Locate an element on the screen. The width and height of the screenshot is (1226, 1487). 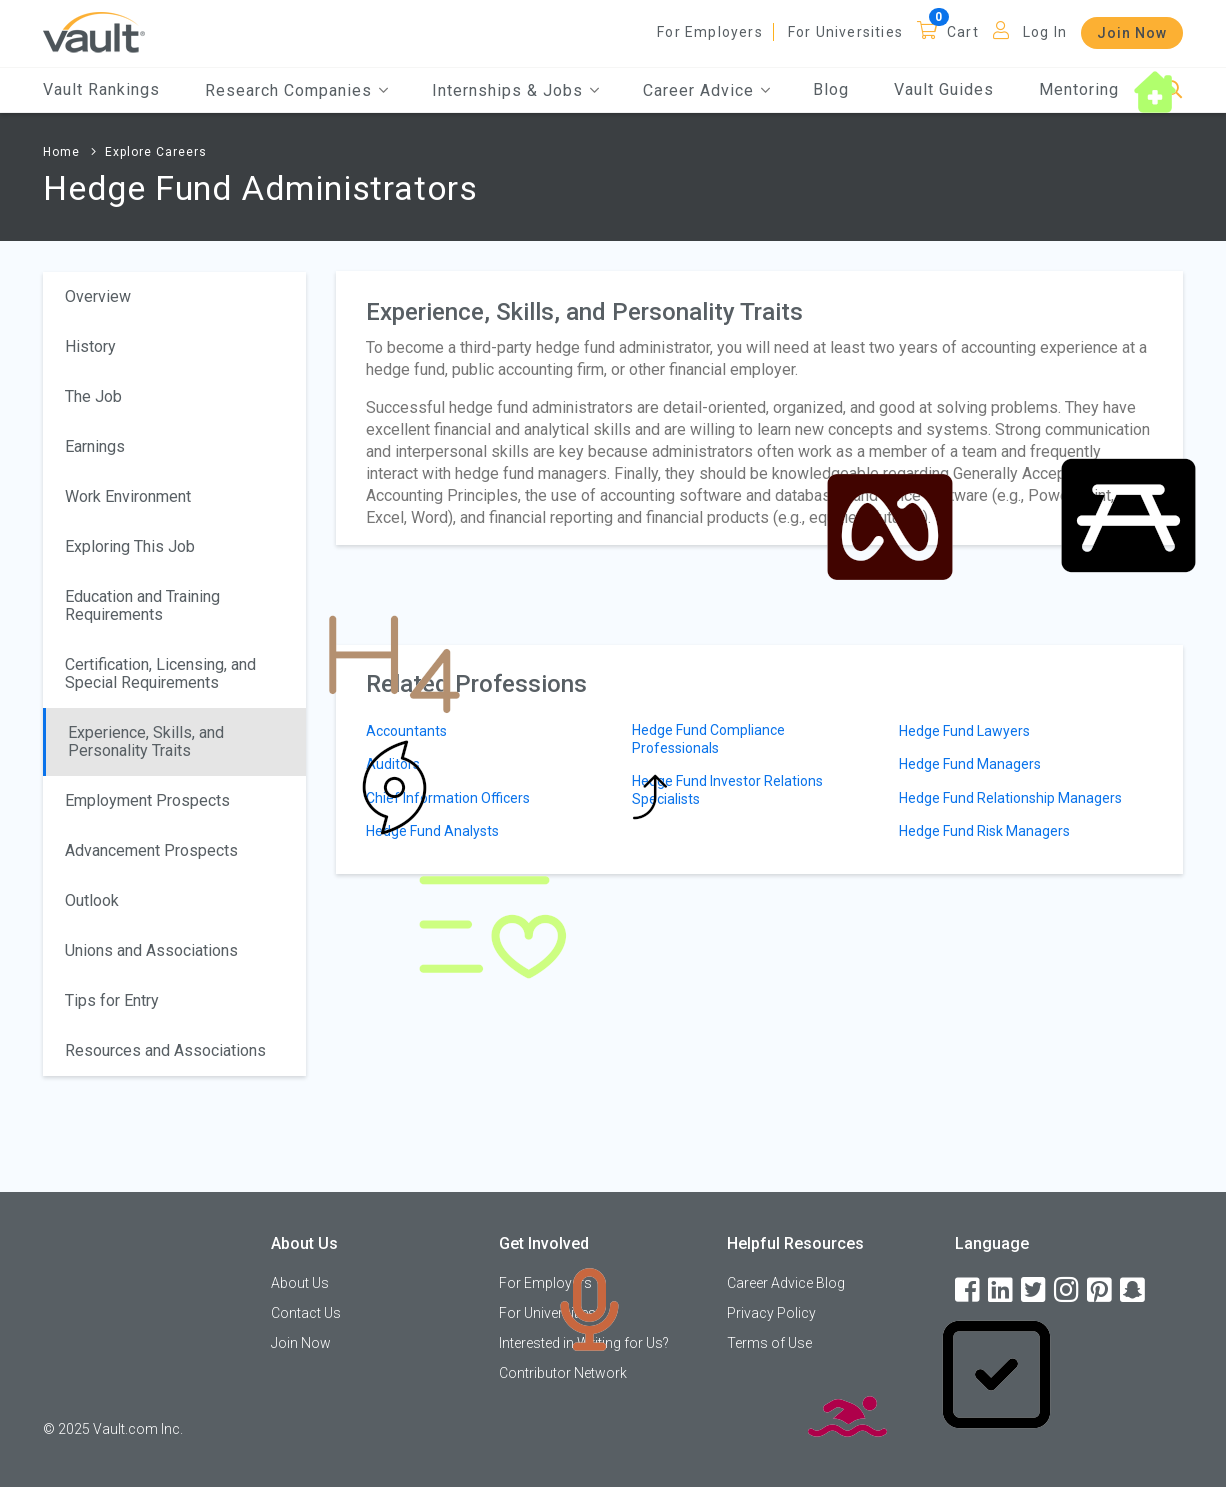
view your favorites list is located at coordinates (484, 924).